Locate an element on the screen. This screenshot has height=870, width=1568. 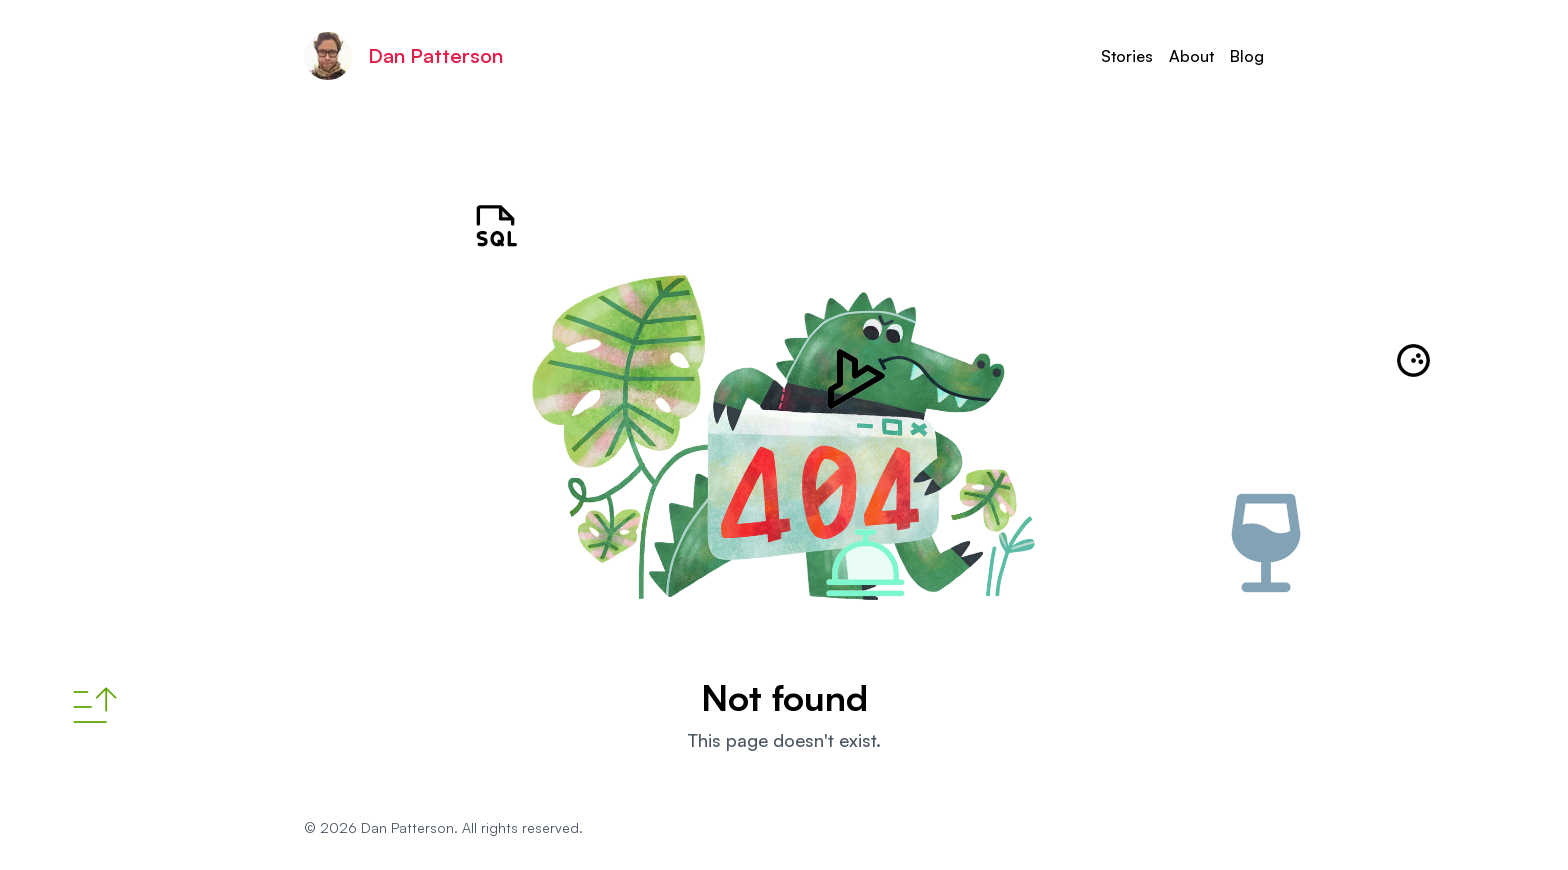
access bowling or sports-related features is located at coordinates (1413, 360).